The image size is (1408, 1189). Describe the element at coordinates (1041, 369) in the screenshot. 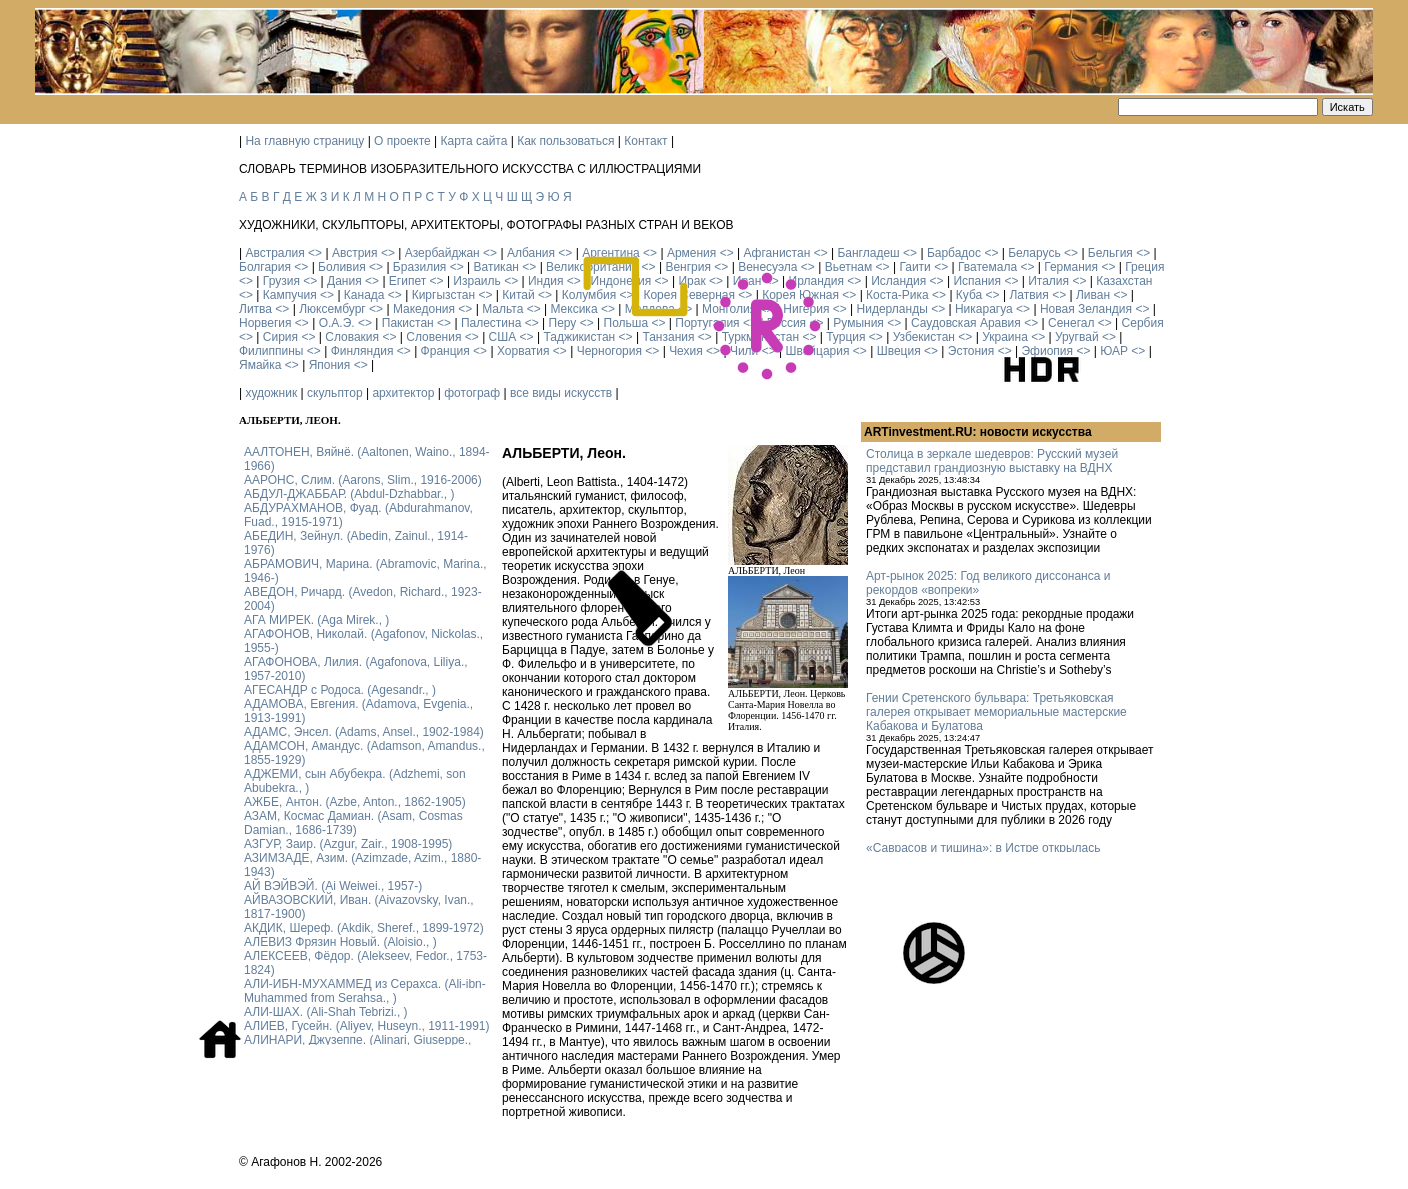

I see `enable HDR mode for photos` at that location.